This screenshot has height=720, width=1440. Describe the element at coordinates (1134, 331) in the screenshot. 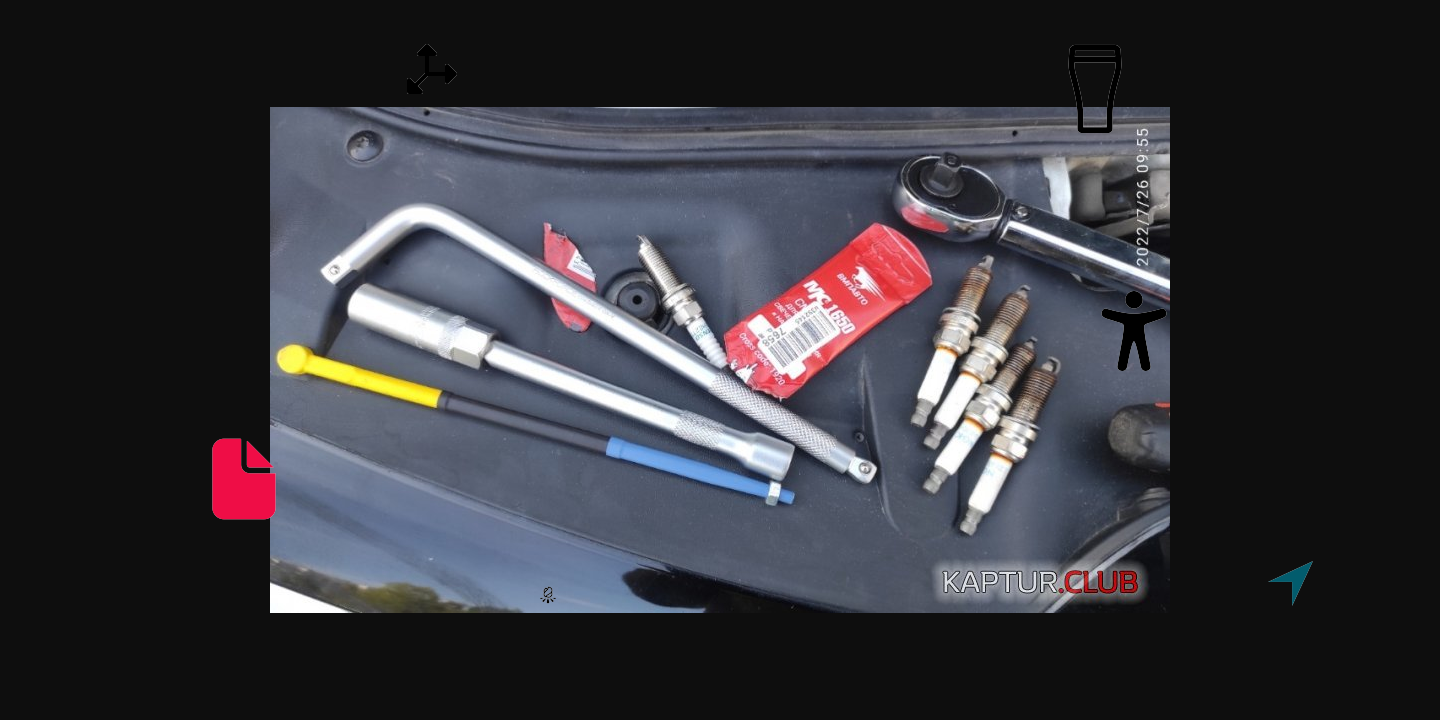

I see `access accessibility settings` at that location.